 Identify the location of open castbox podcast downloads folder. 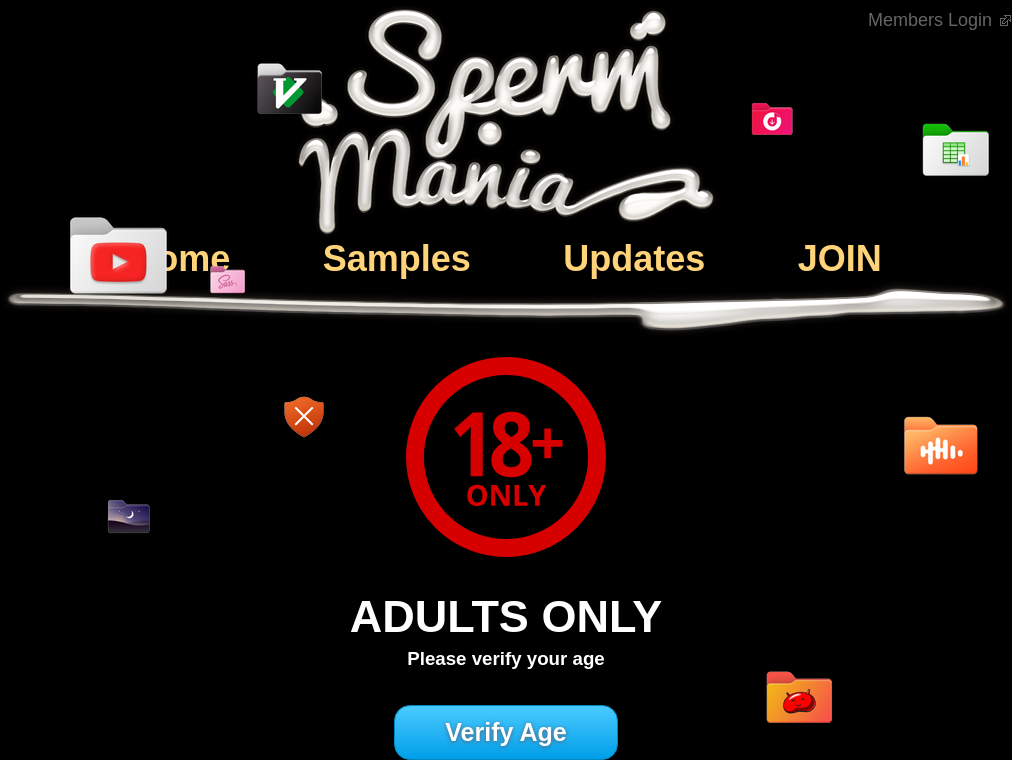
(940, 447).